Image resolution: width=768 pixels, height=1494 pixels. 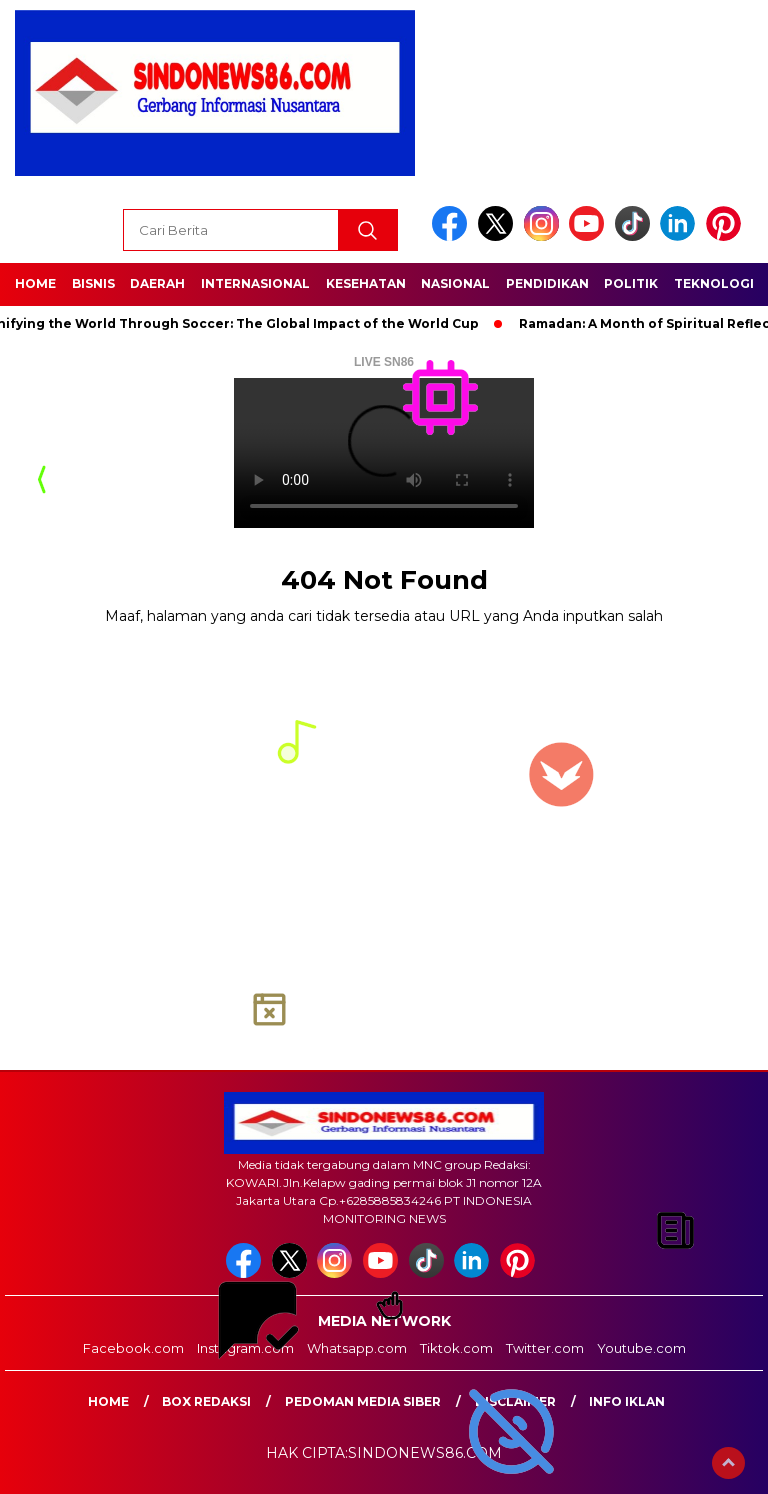 I want to click on indicates membership in discord's hypesquad brilliance house, so click(x=561, y=774).